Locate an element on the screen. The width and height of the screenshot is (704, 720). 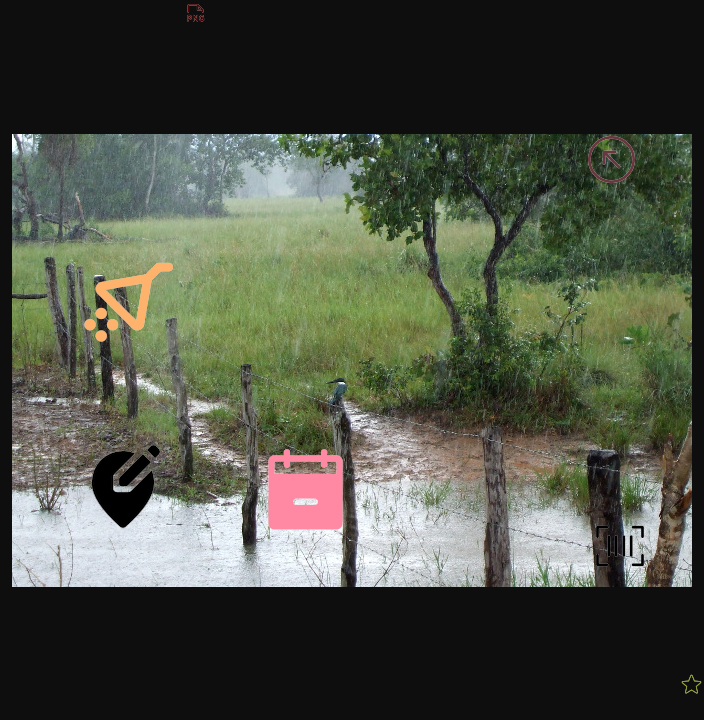
add to favorites is located at coordinates (691, 684).